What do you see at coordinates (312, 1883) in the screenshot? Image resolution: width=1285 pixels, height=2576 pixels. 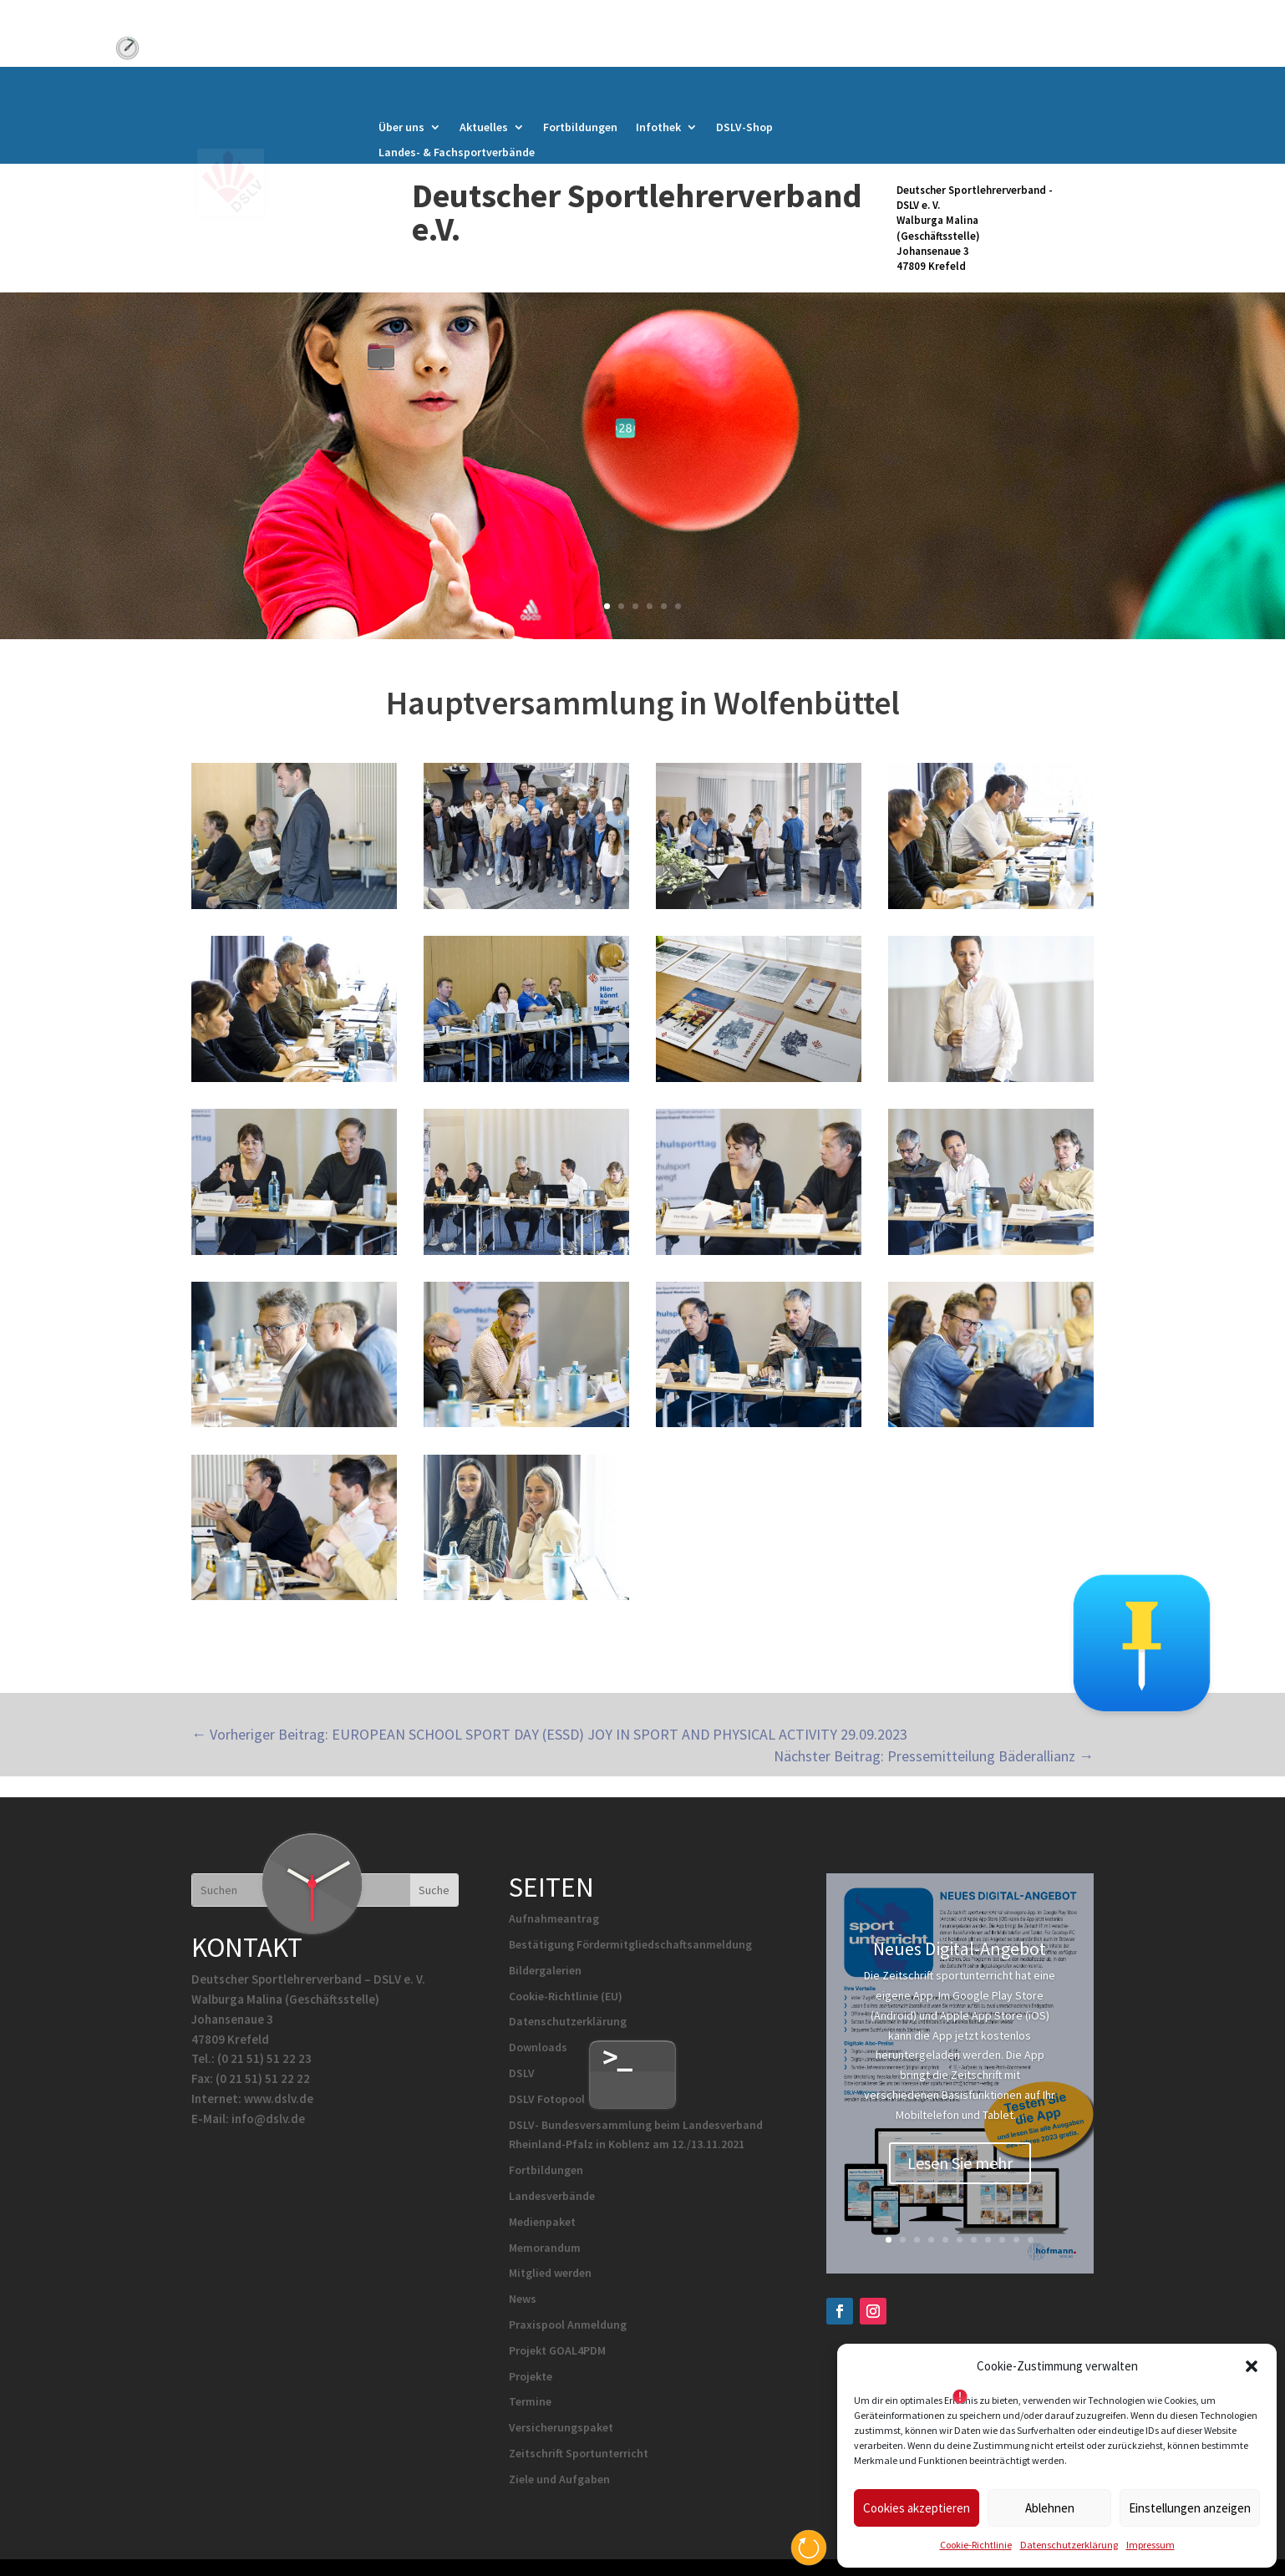 I see `open the clock app` at bounding box center [312, 1883].